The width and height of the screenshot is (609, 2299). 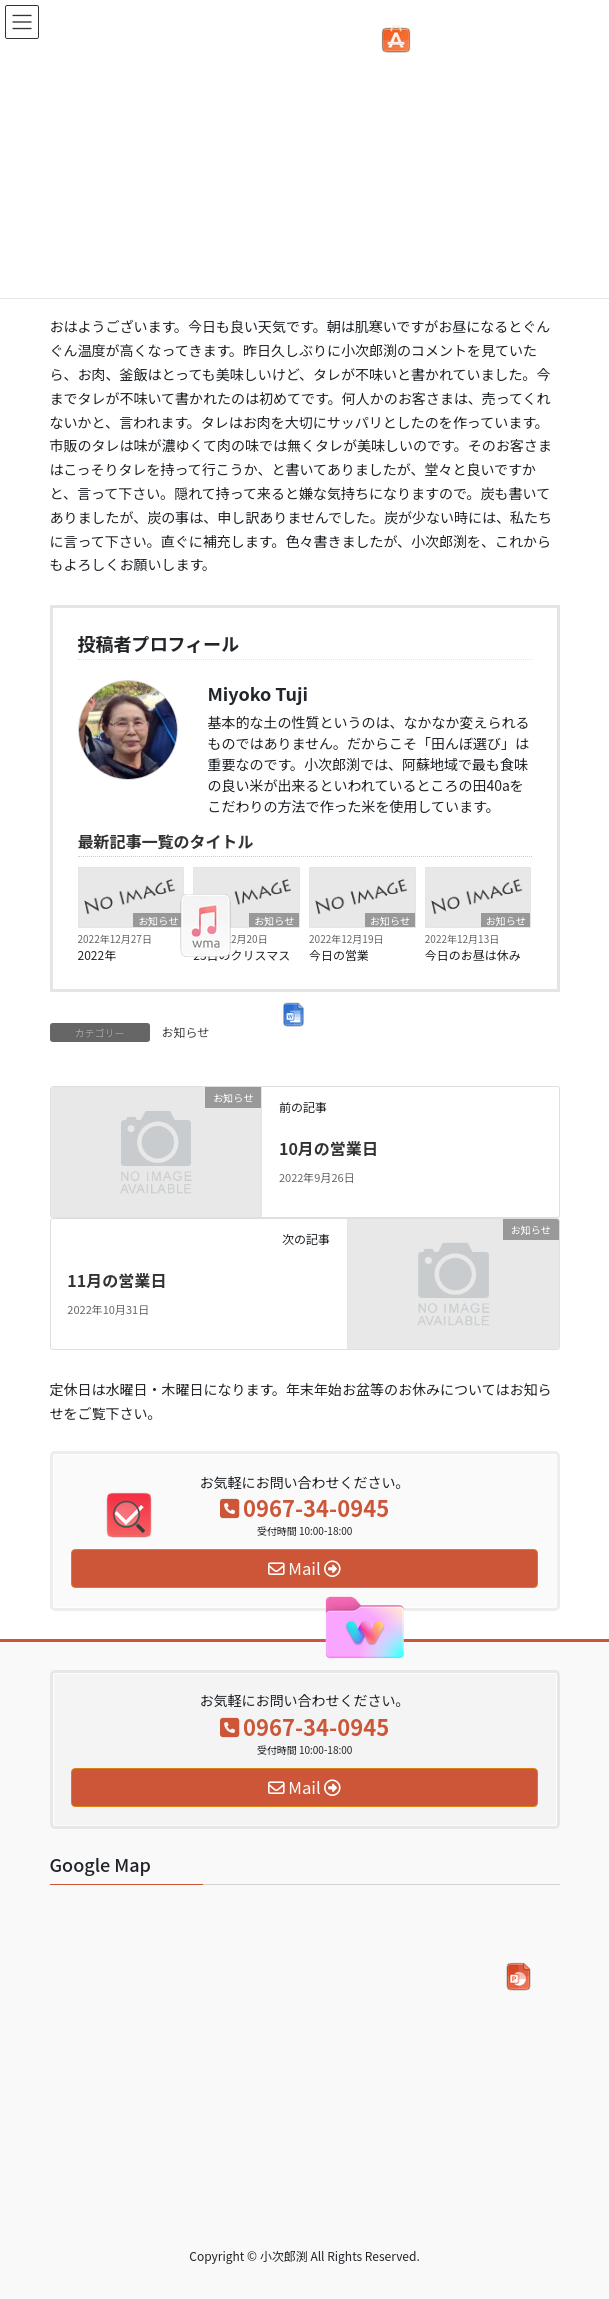 I want to click on open a microsoft word document, so click(x=293, y=1014).